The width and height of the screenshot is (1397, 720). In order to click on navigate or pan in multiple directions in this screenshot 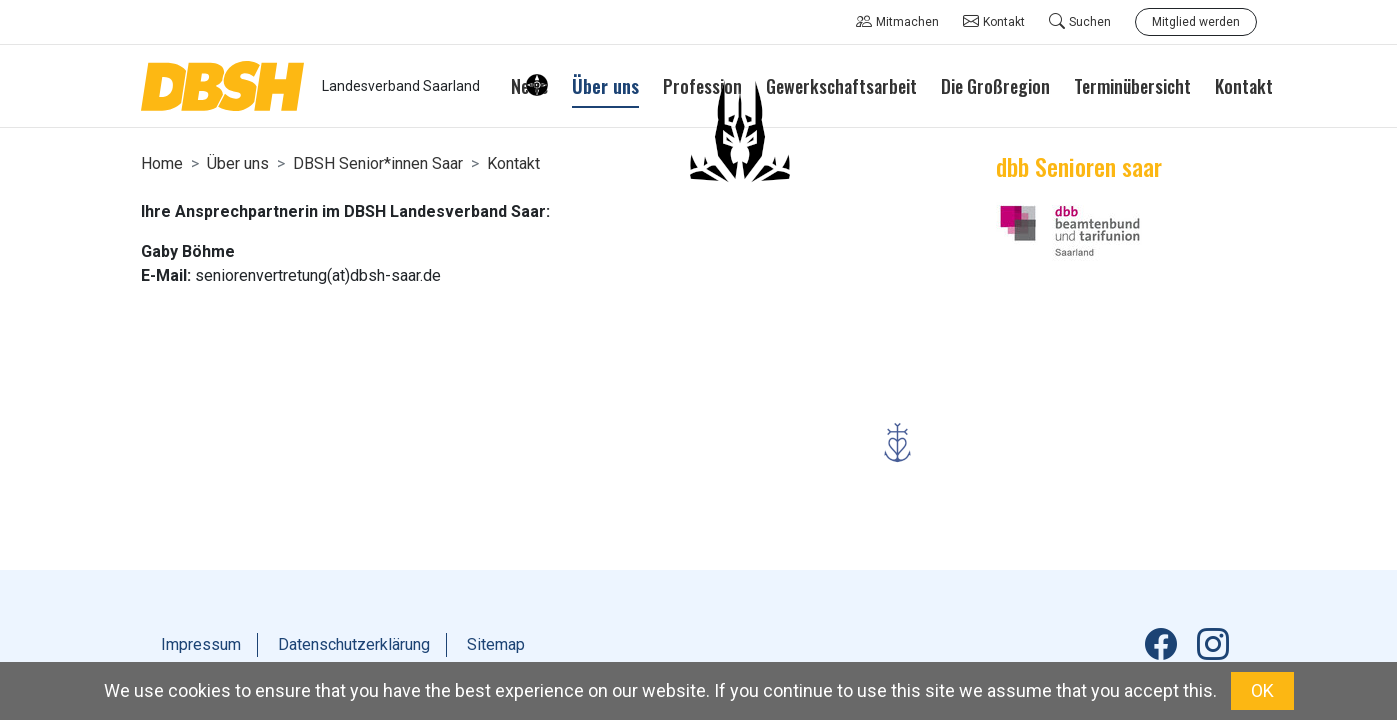, I will do `click(537, 85)`.